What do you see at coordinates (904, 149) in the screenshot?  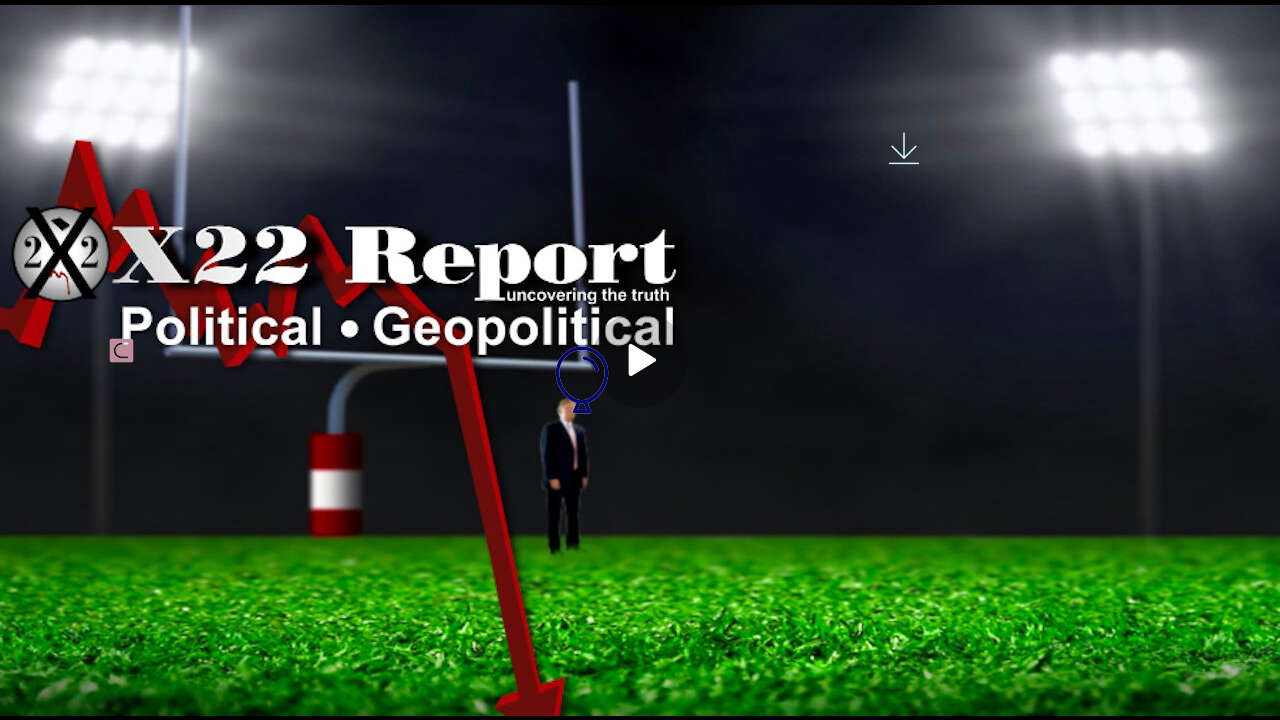 I see `download a file or document` at bounding box center [904, 149].